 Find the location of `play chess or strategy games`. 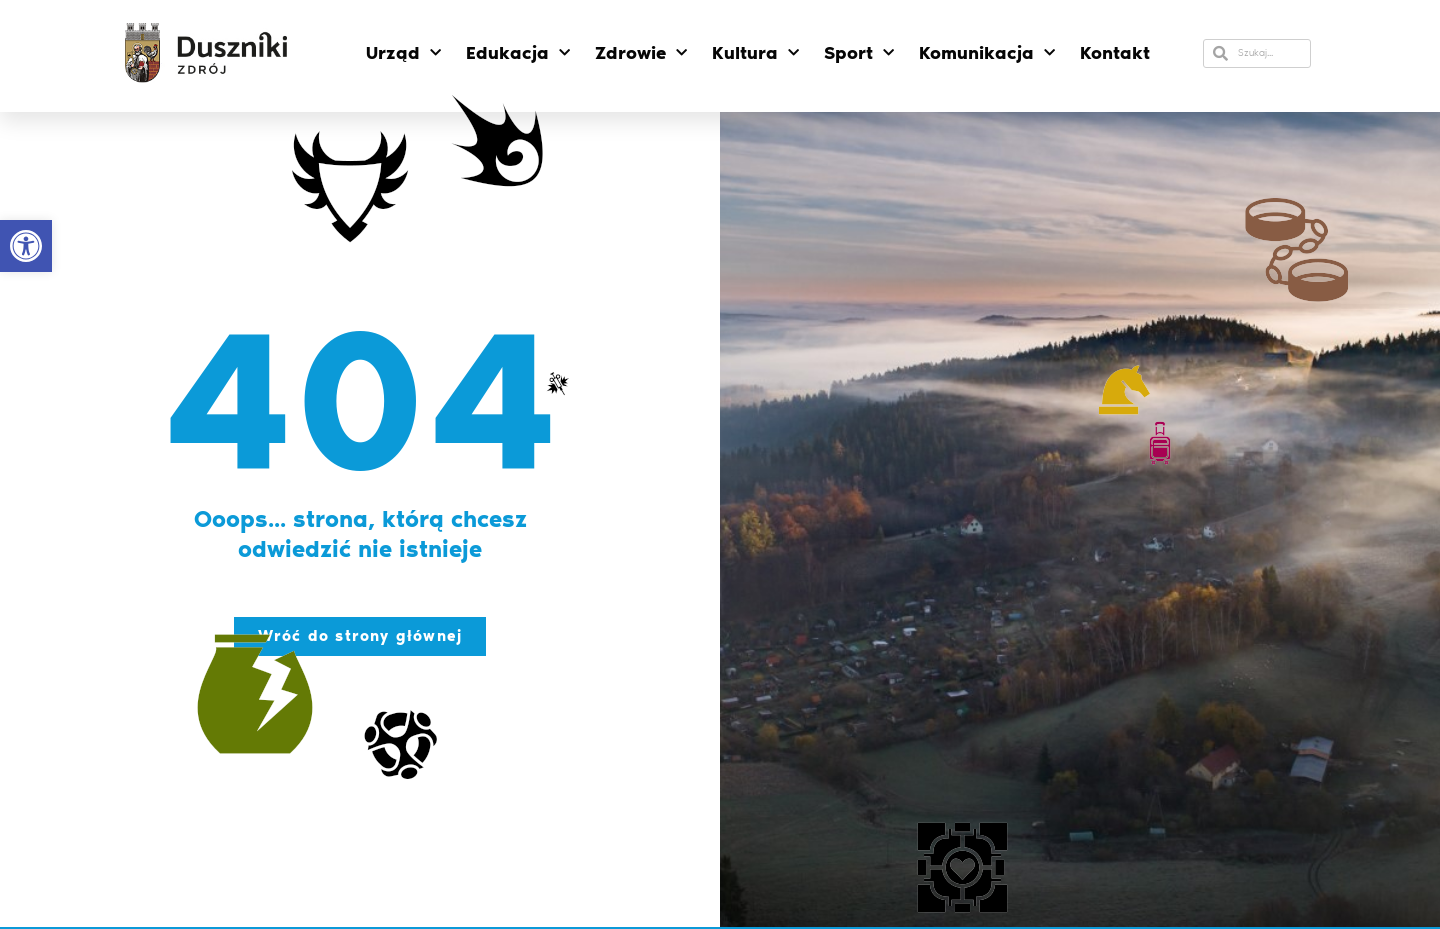

play chess or strategy games is located at coordinates (1124, 385).